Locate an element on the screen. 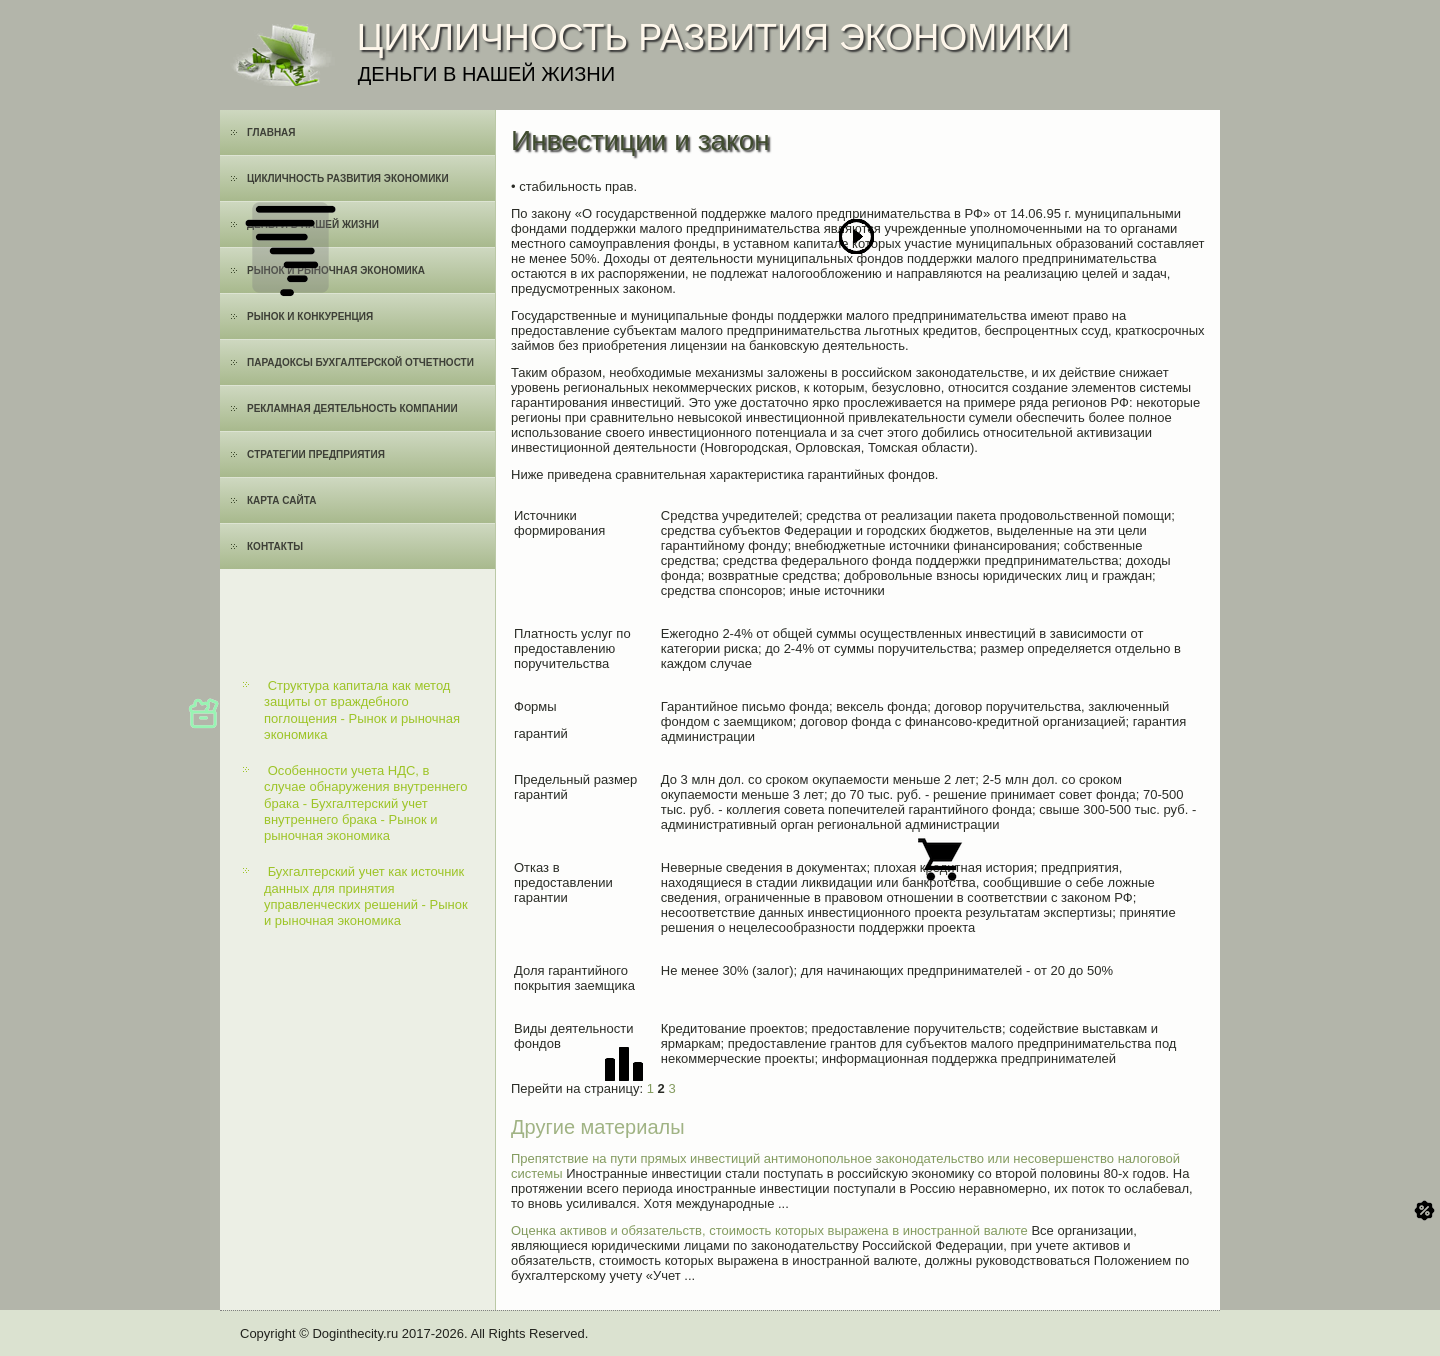  access tools and utilities is located at coordinates (203, 713).